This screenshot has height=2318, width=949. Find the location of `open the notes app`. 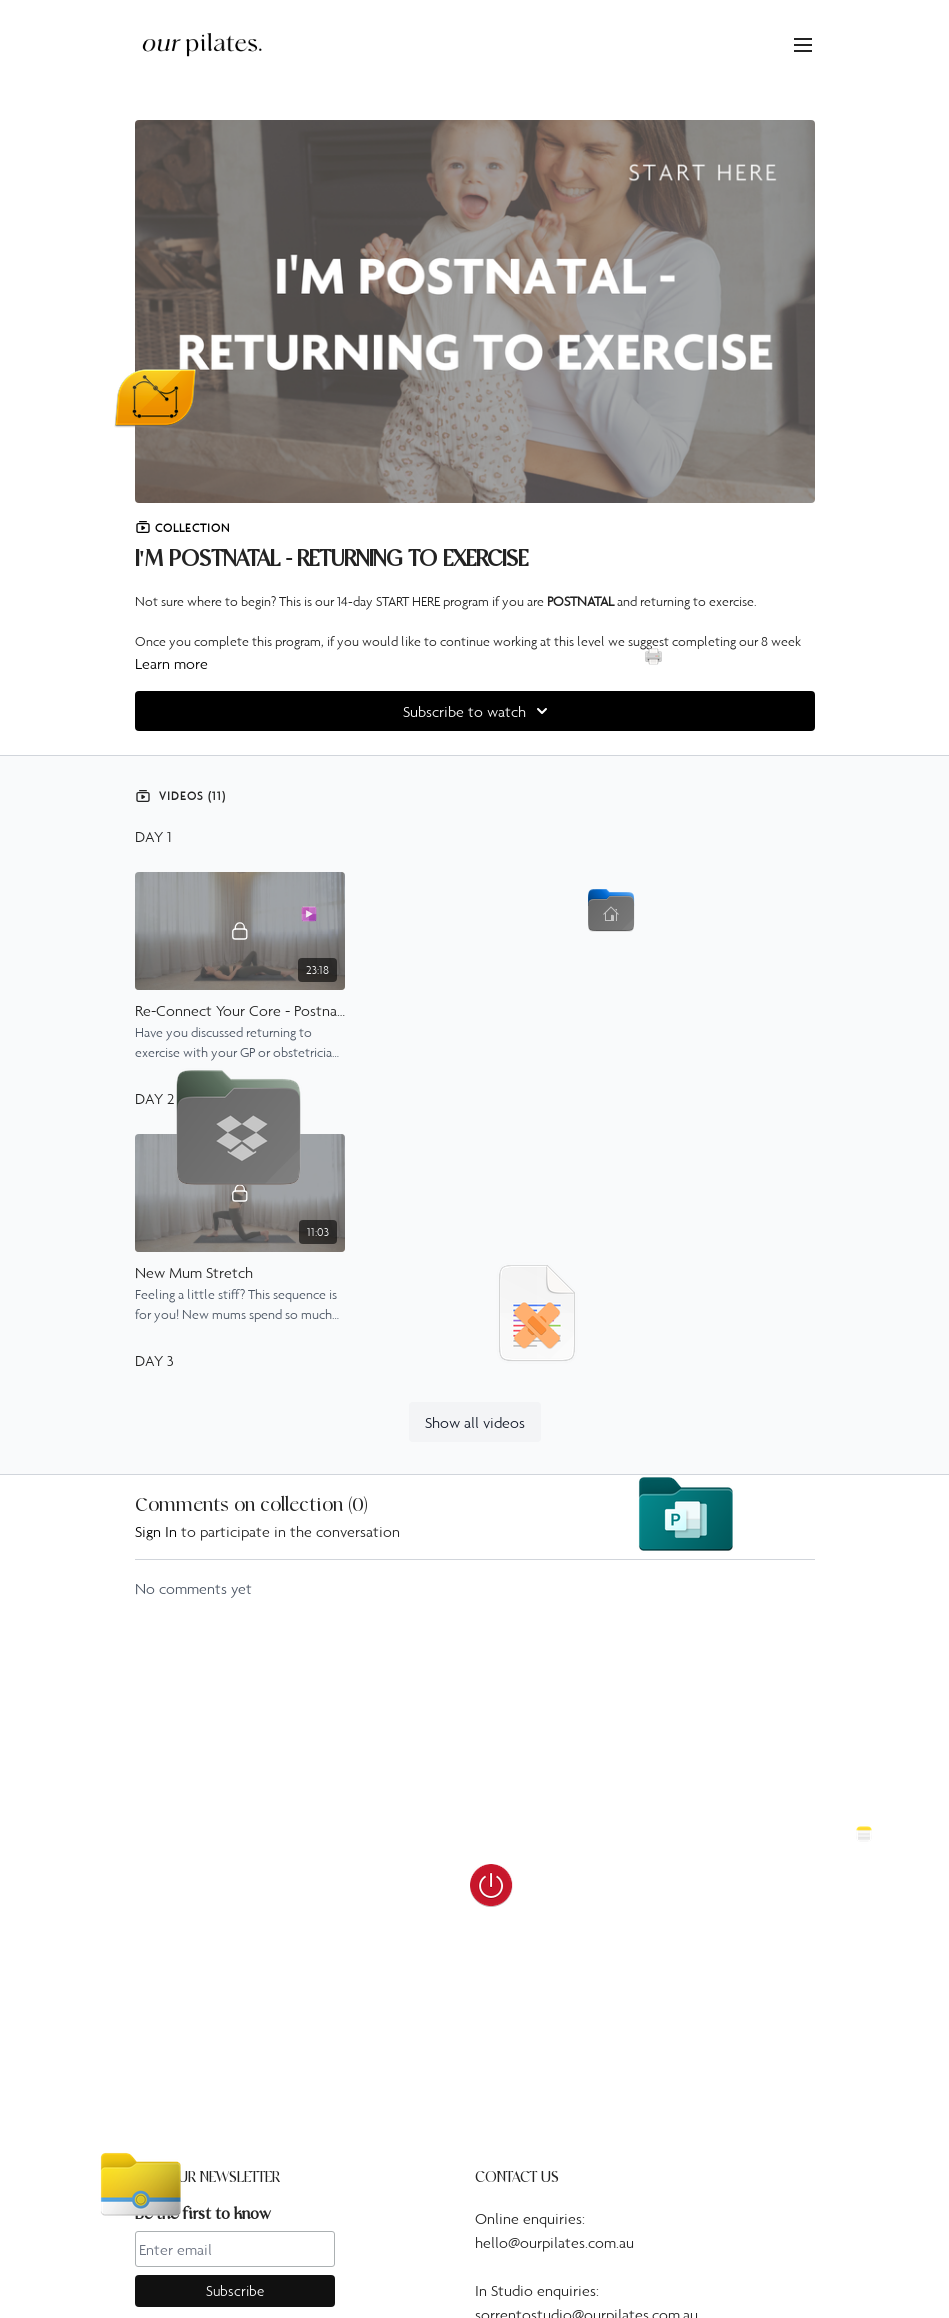

open the notes app is located at coordinates (864, 1834).